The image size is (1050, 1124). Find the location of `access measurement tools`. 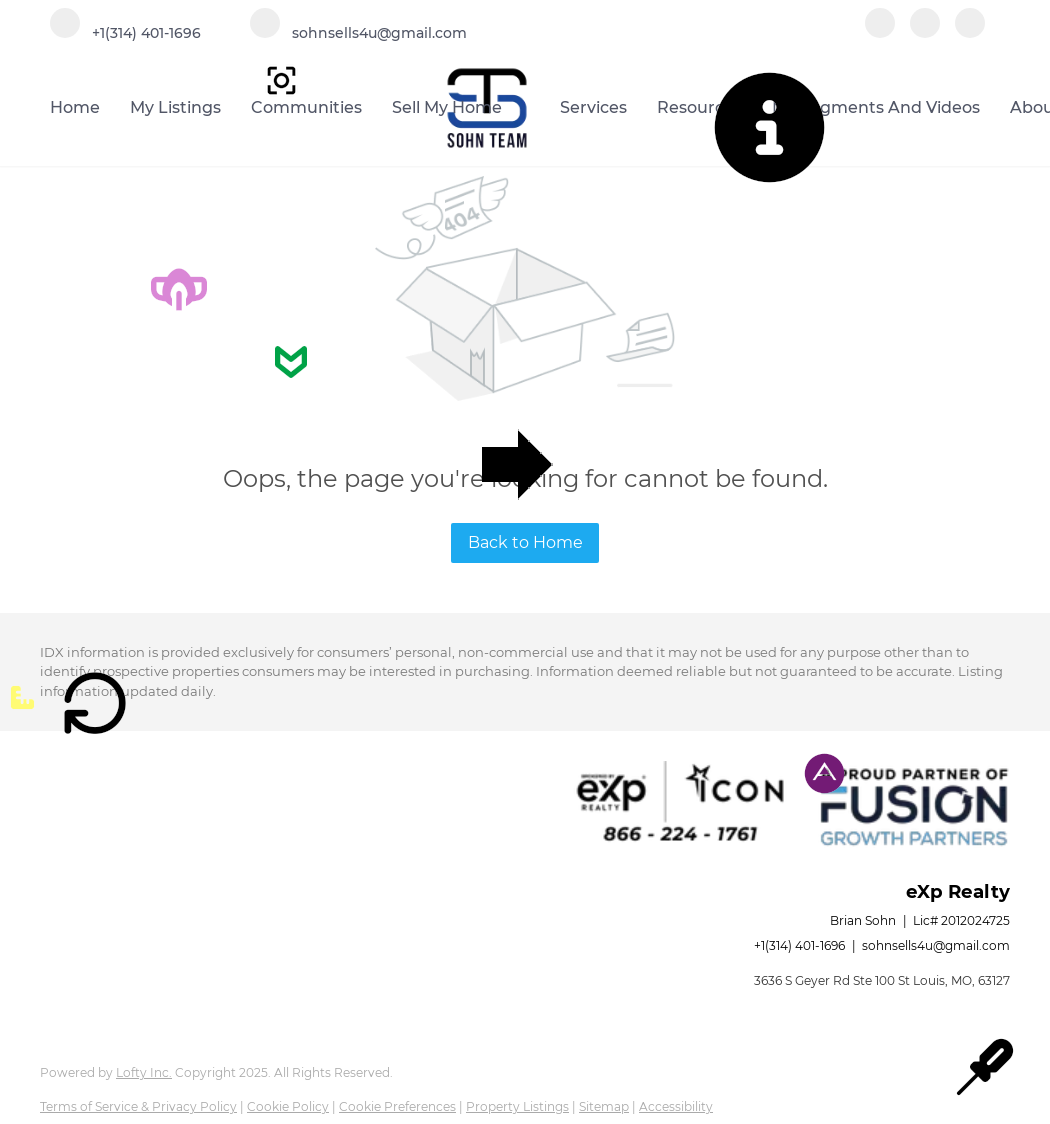

access measurement tools is located at coordinates (22, 697).